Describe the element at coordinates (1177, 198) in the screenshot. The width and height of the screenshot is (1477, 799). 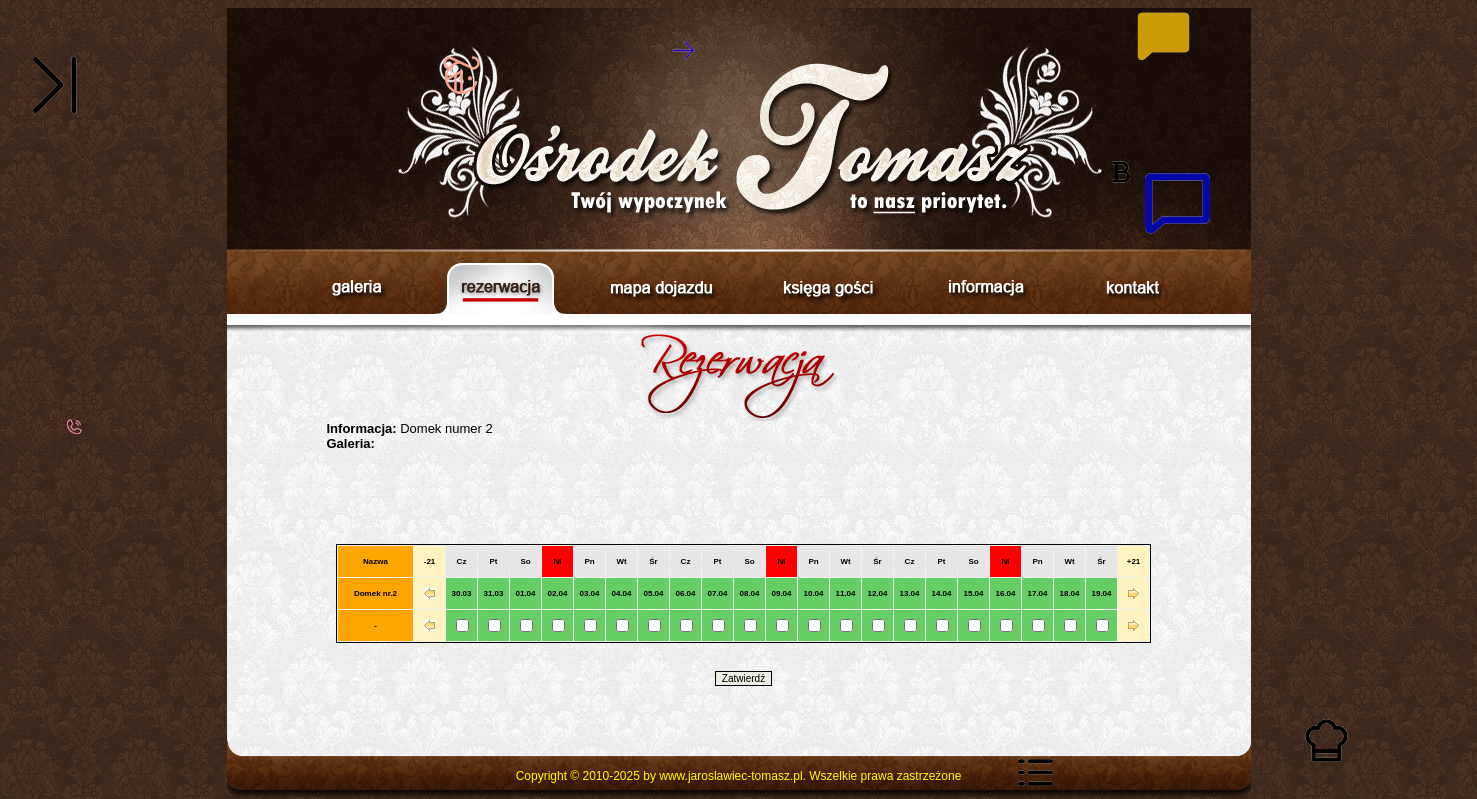
I see `open chat or messaging` at that location.